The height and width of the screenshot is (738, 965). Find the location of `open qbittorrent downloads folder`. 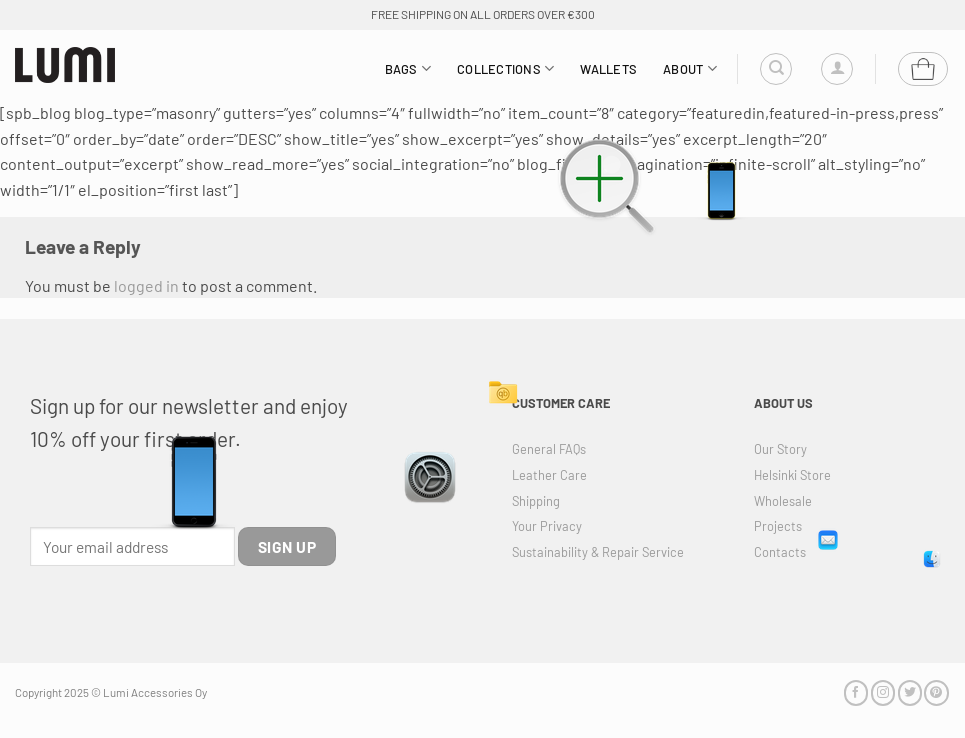

open qbittorrent downloads folder is located at coordinates (503, 393).